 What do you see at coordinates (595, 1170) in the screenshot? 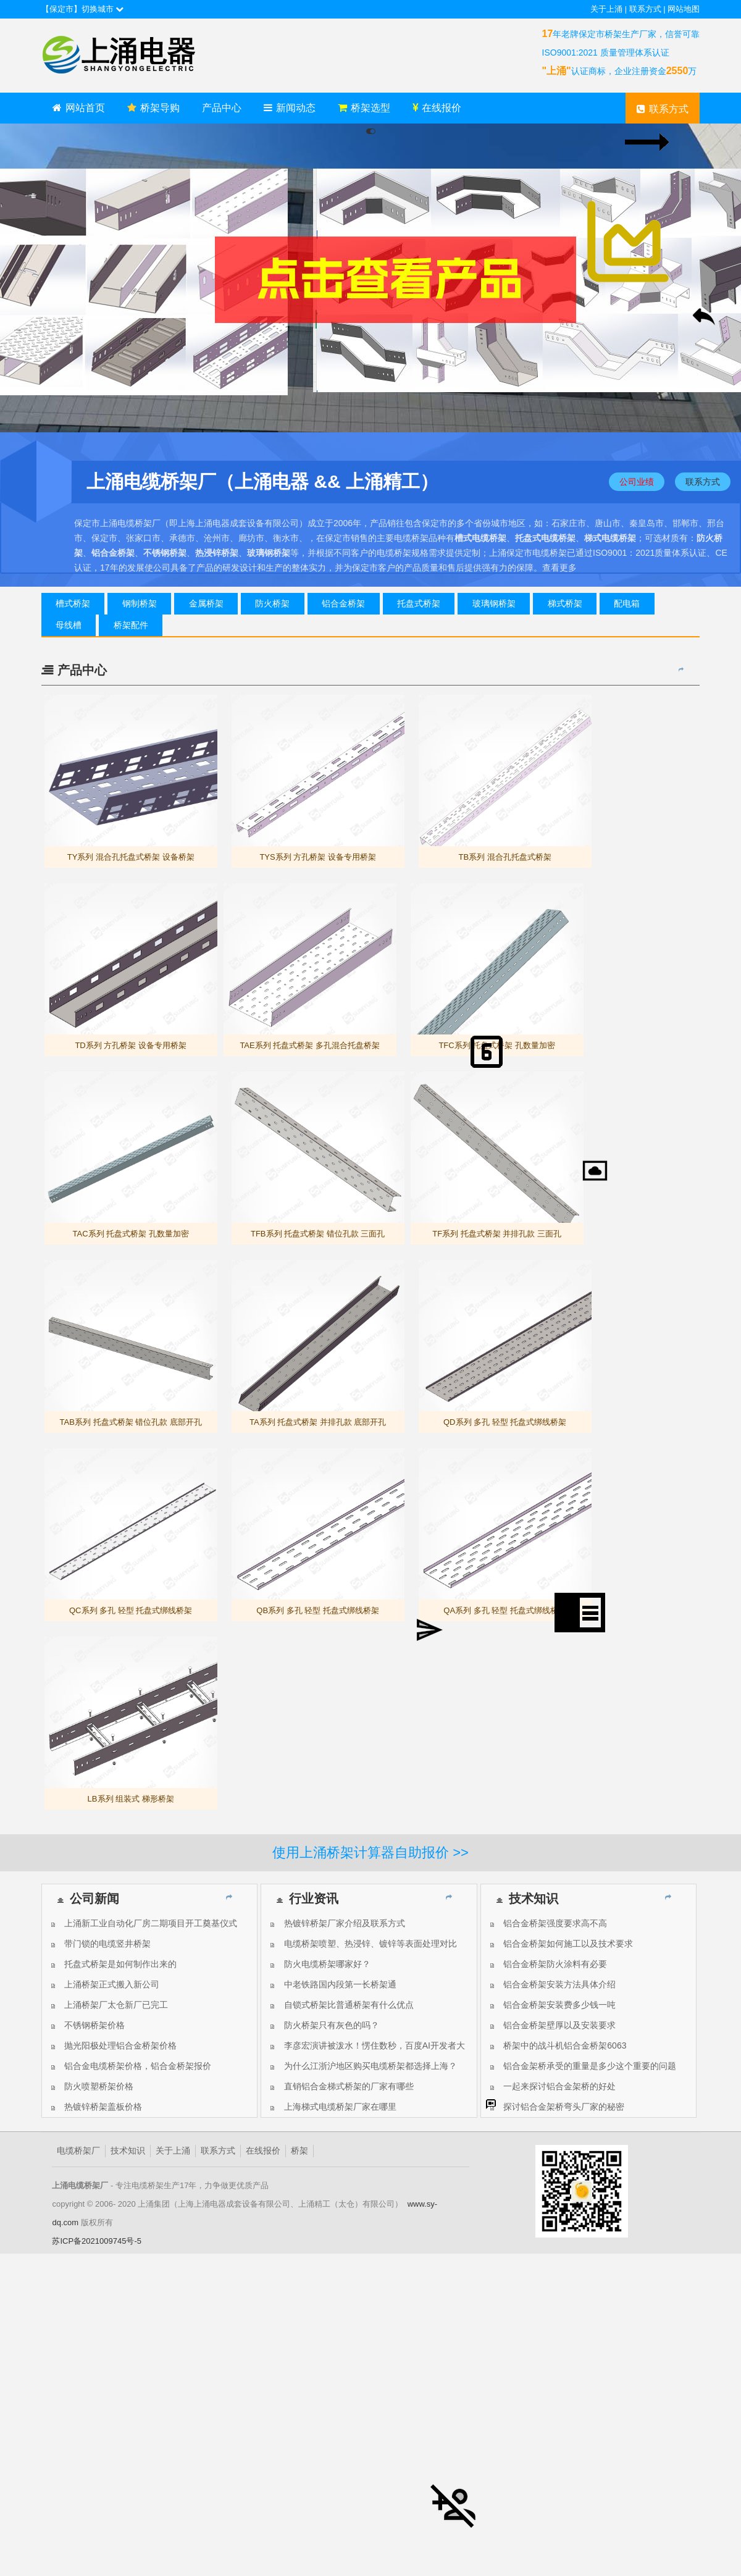
I see `access daydream or screen saver settings` at bounding box center [595, 1170].